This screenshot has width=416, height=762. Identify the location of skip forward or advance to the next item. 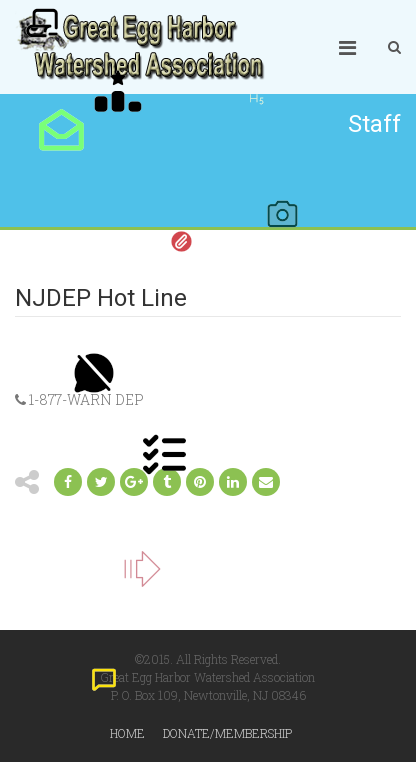
(141, 569).